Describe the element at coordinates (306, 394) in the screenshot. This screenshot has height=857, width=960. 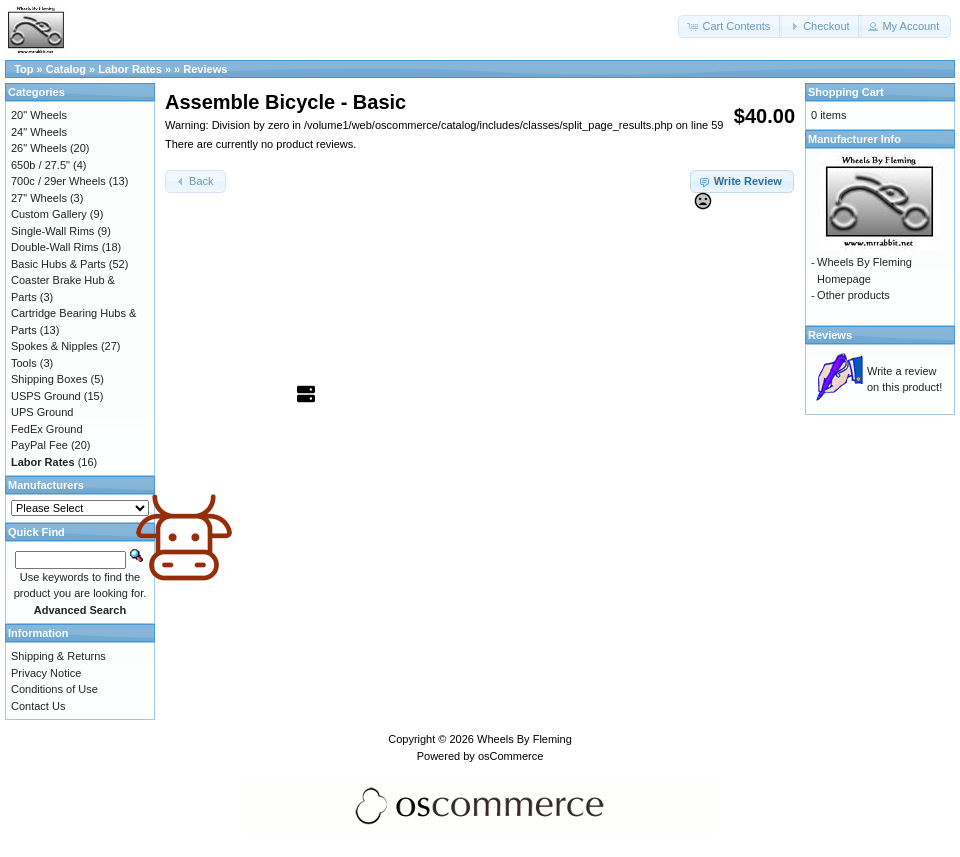
I see `access storage or server settings` at that location.